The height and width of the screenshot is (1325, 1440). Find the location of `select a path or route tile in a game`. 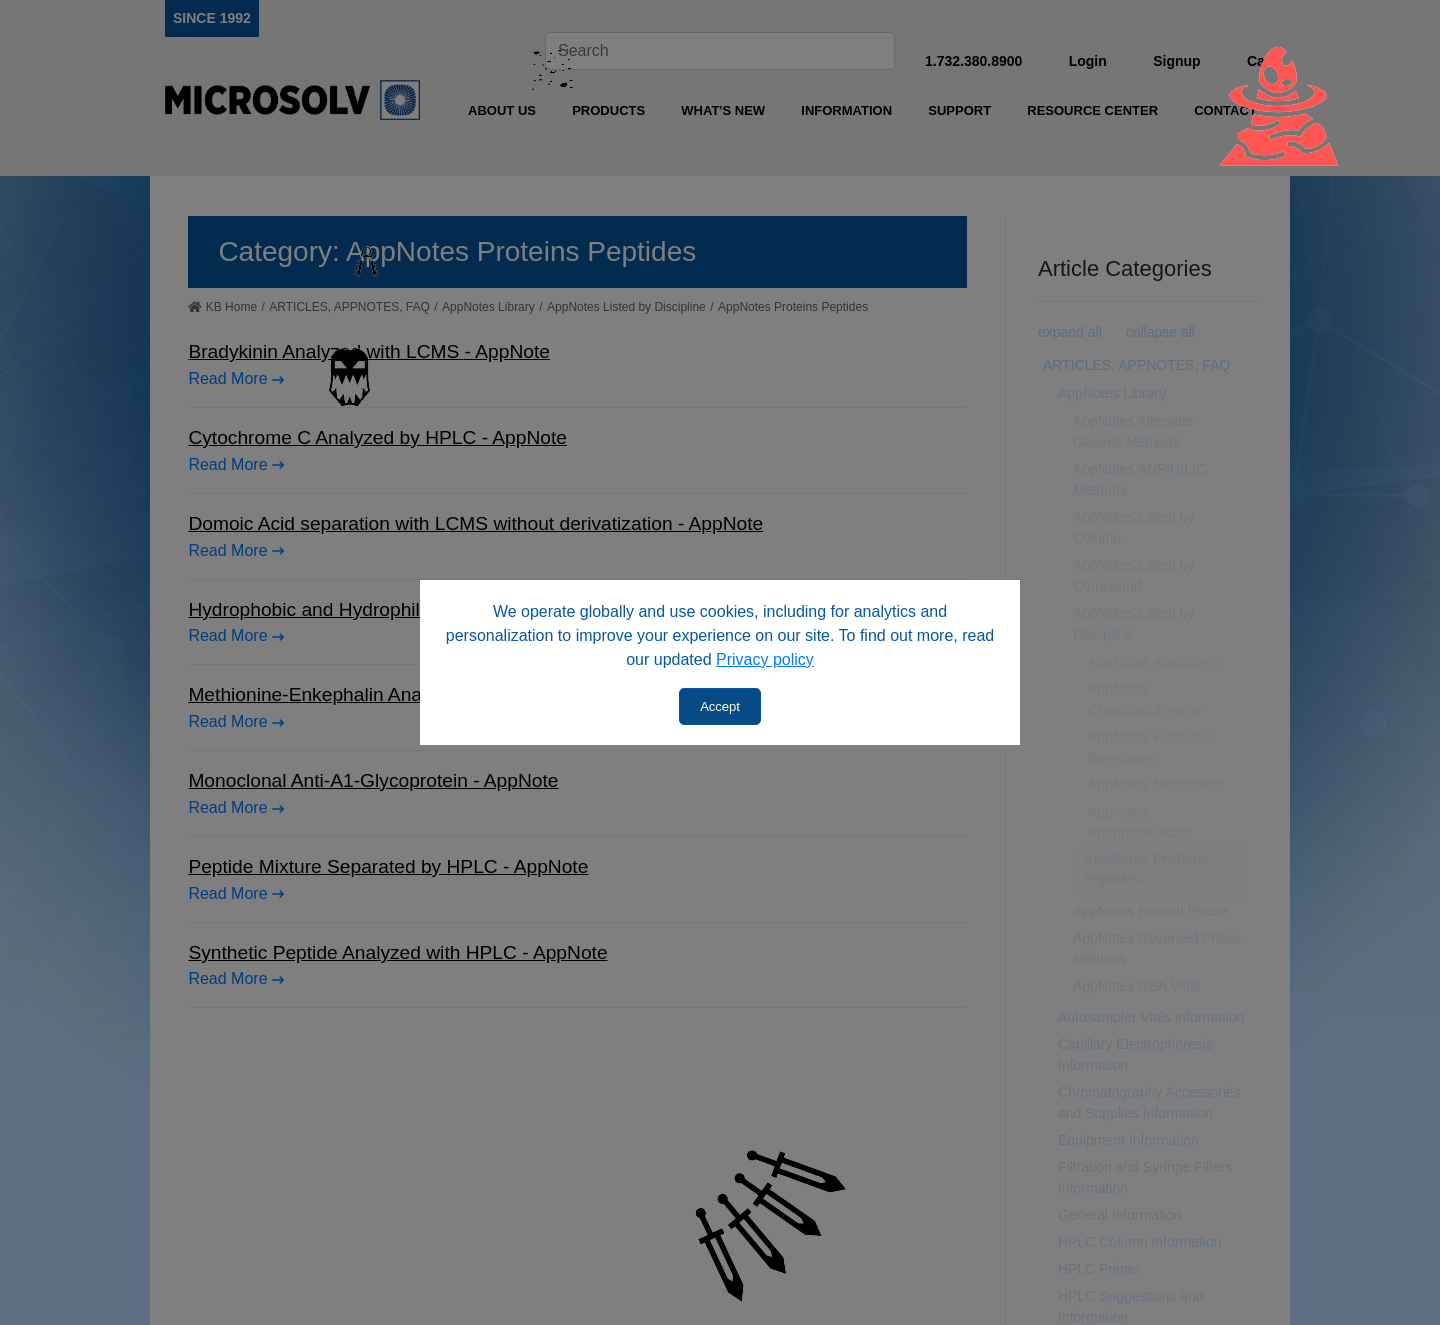

select a path or route tile in a game is located at coordinates (552, 69).